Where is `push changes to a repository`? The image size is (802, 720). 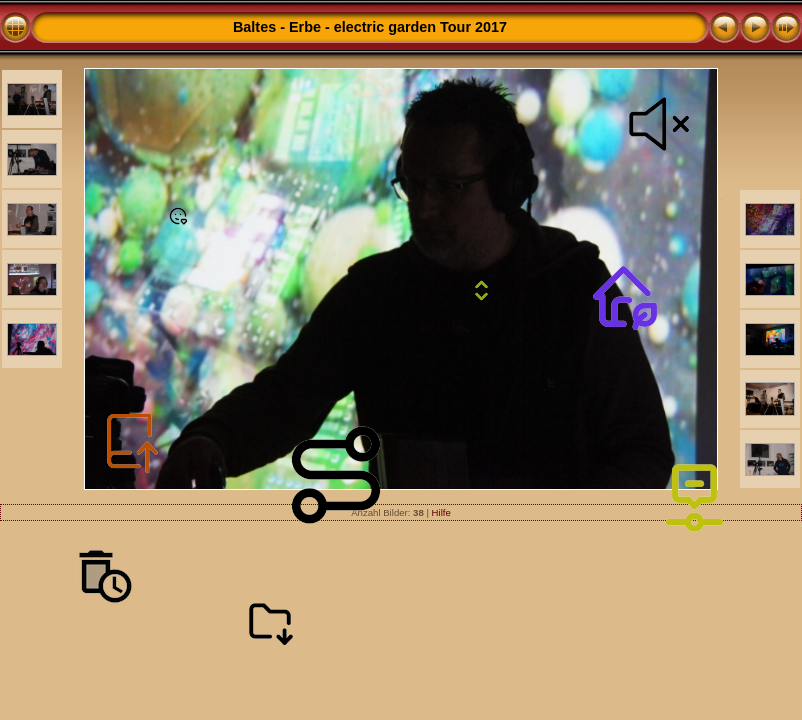 push changes to a repository is located at coordinates (129, 443).